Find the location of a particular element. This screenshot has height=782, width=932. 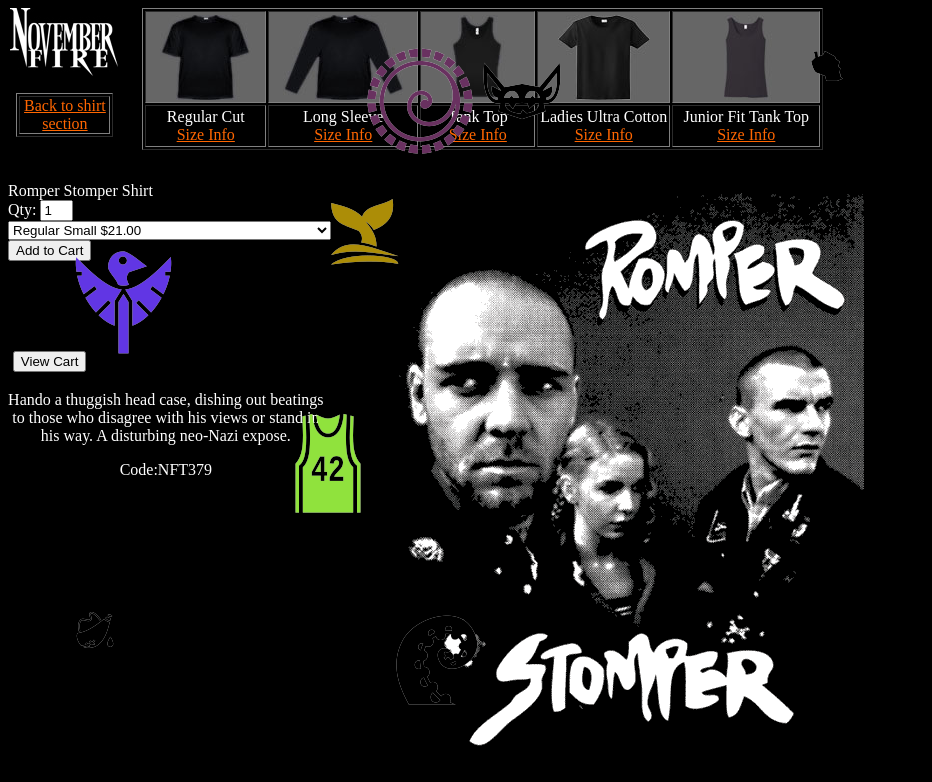

royal or ceremonial item in a fantasy game inventory is located at coordinates (123, 301).